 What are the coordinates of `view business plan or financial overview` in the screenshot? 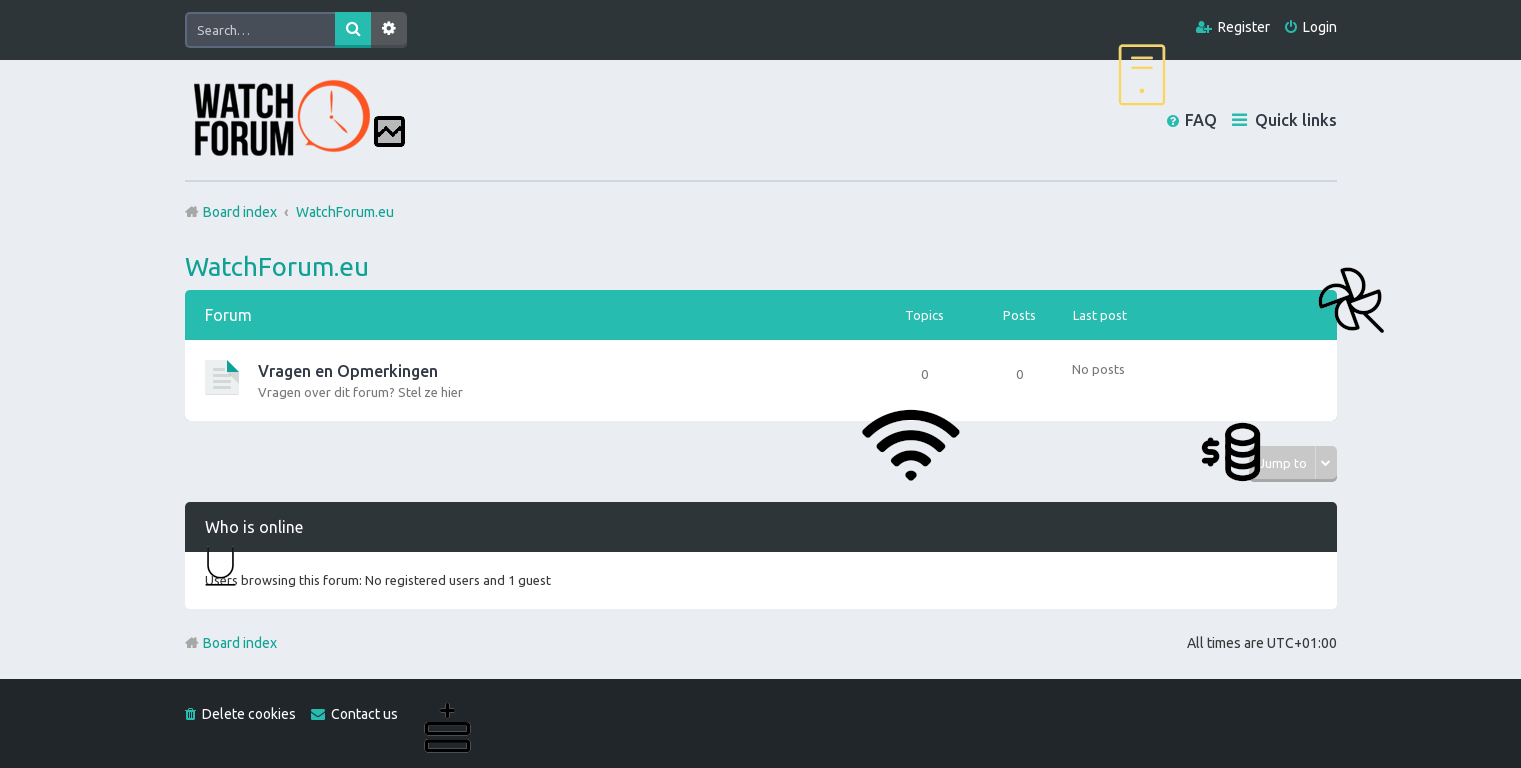 It's located at (1231, 452).